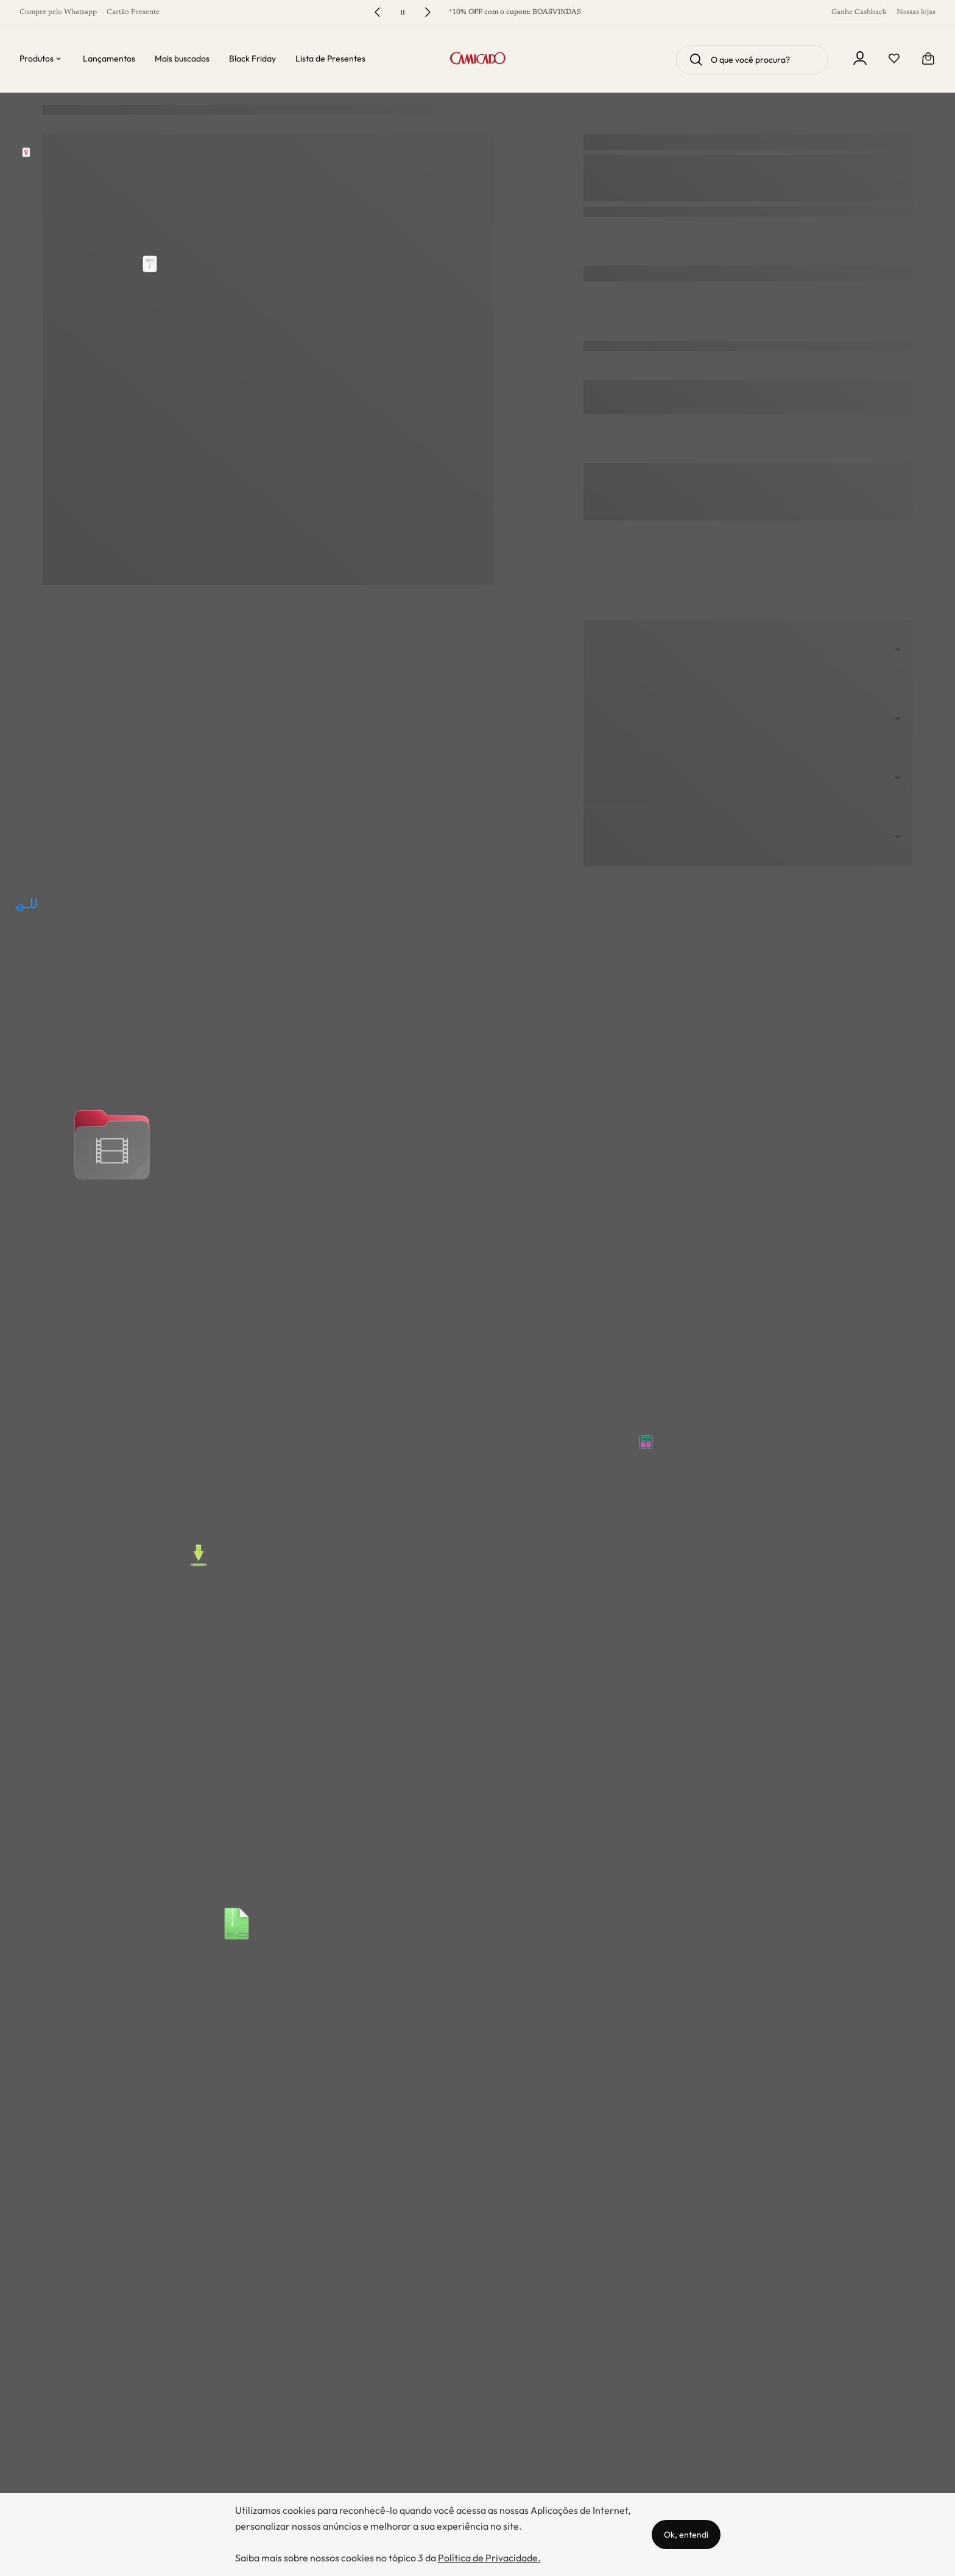 The width and height of the screenshot is (955, 2576). What do you see at coordinates (26, 152) in the screenshot?
I see `a pkcs7 certificate file or security credential` at bounding box center [26, 152].